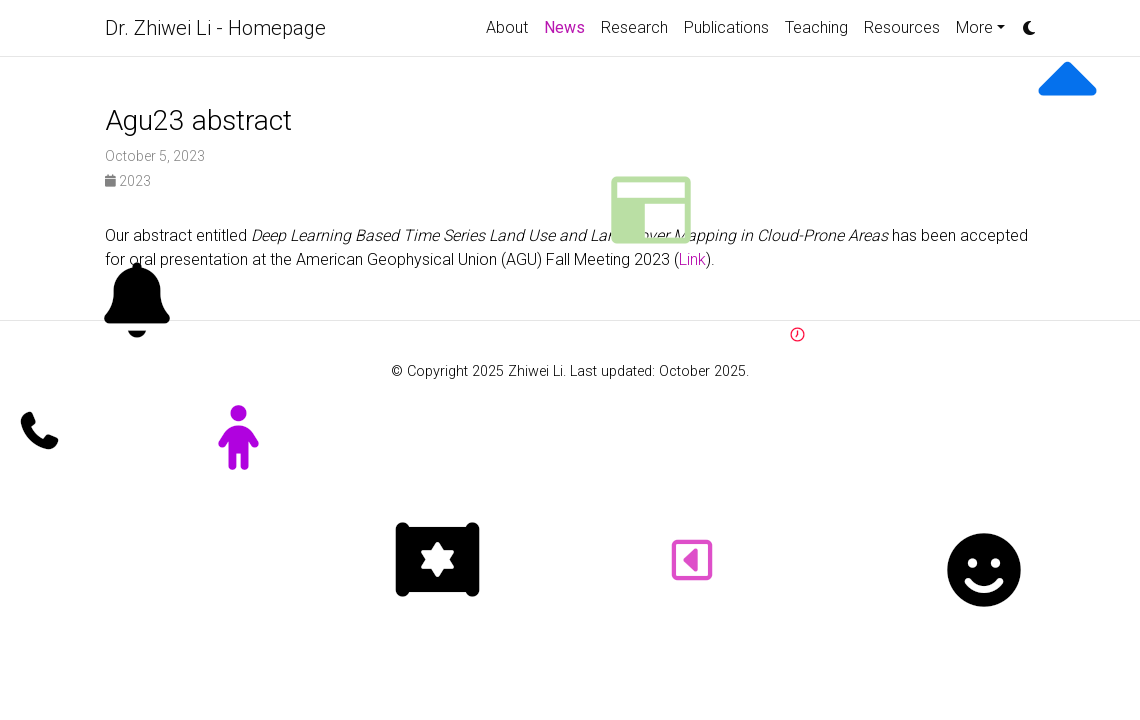  What do you see at coordinates (437, 559) in the screenshot?
I see `access jewish religious texts or torah content` at bounding box center [437, 559].